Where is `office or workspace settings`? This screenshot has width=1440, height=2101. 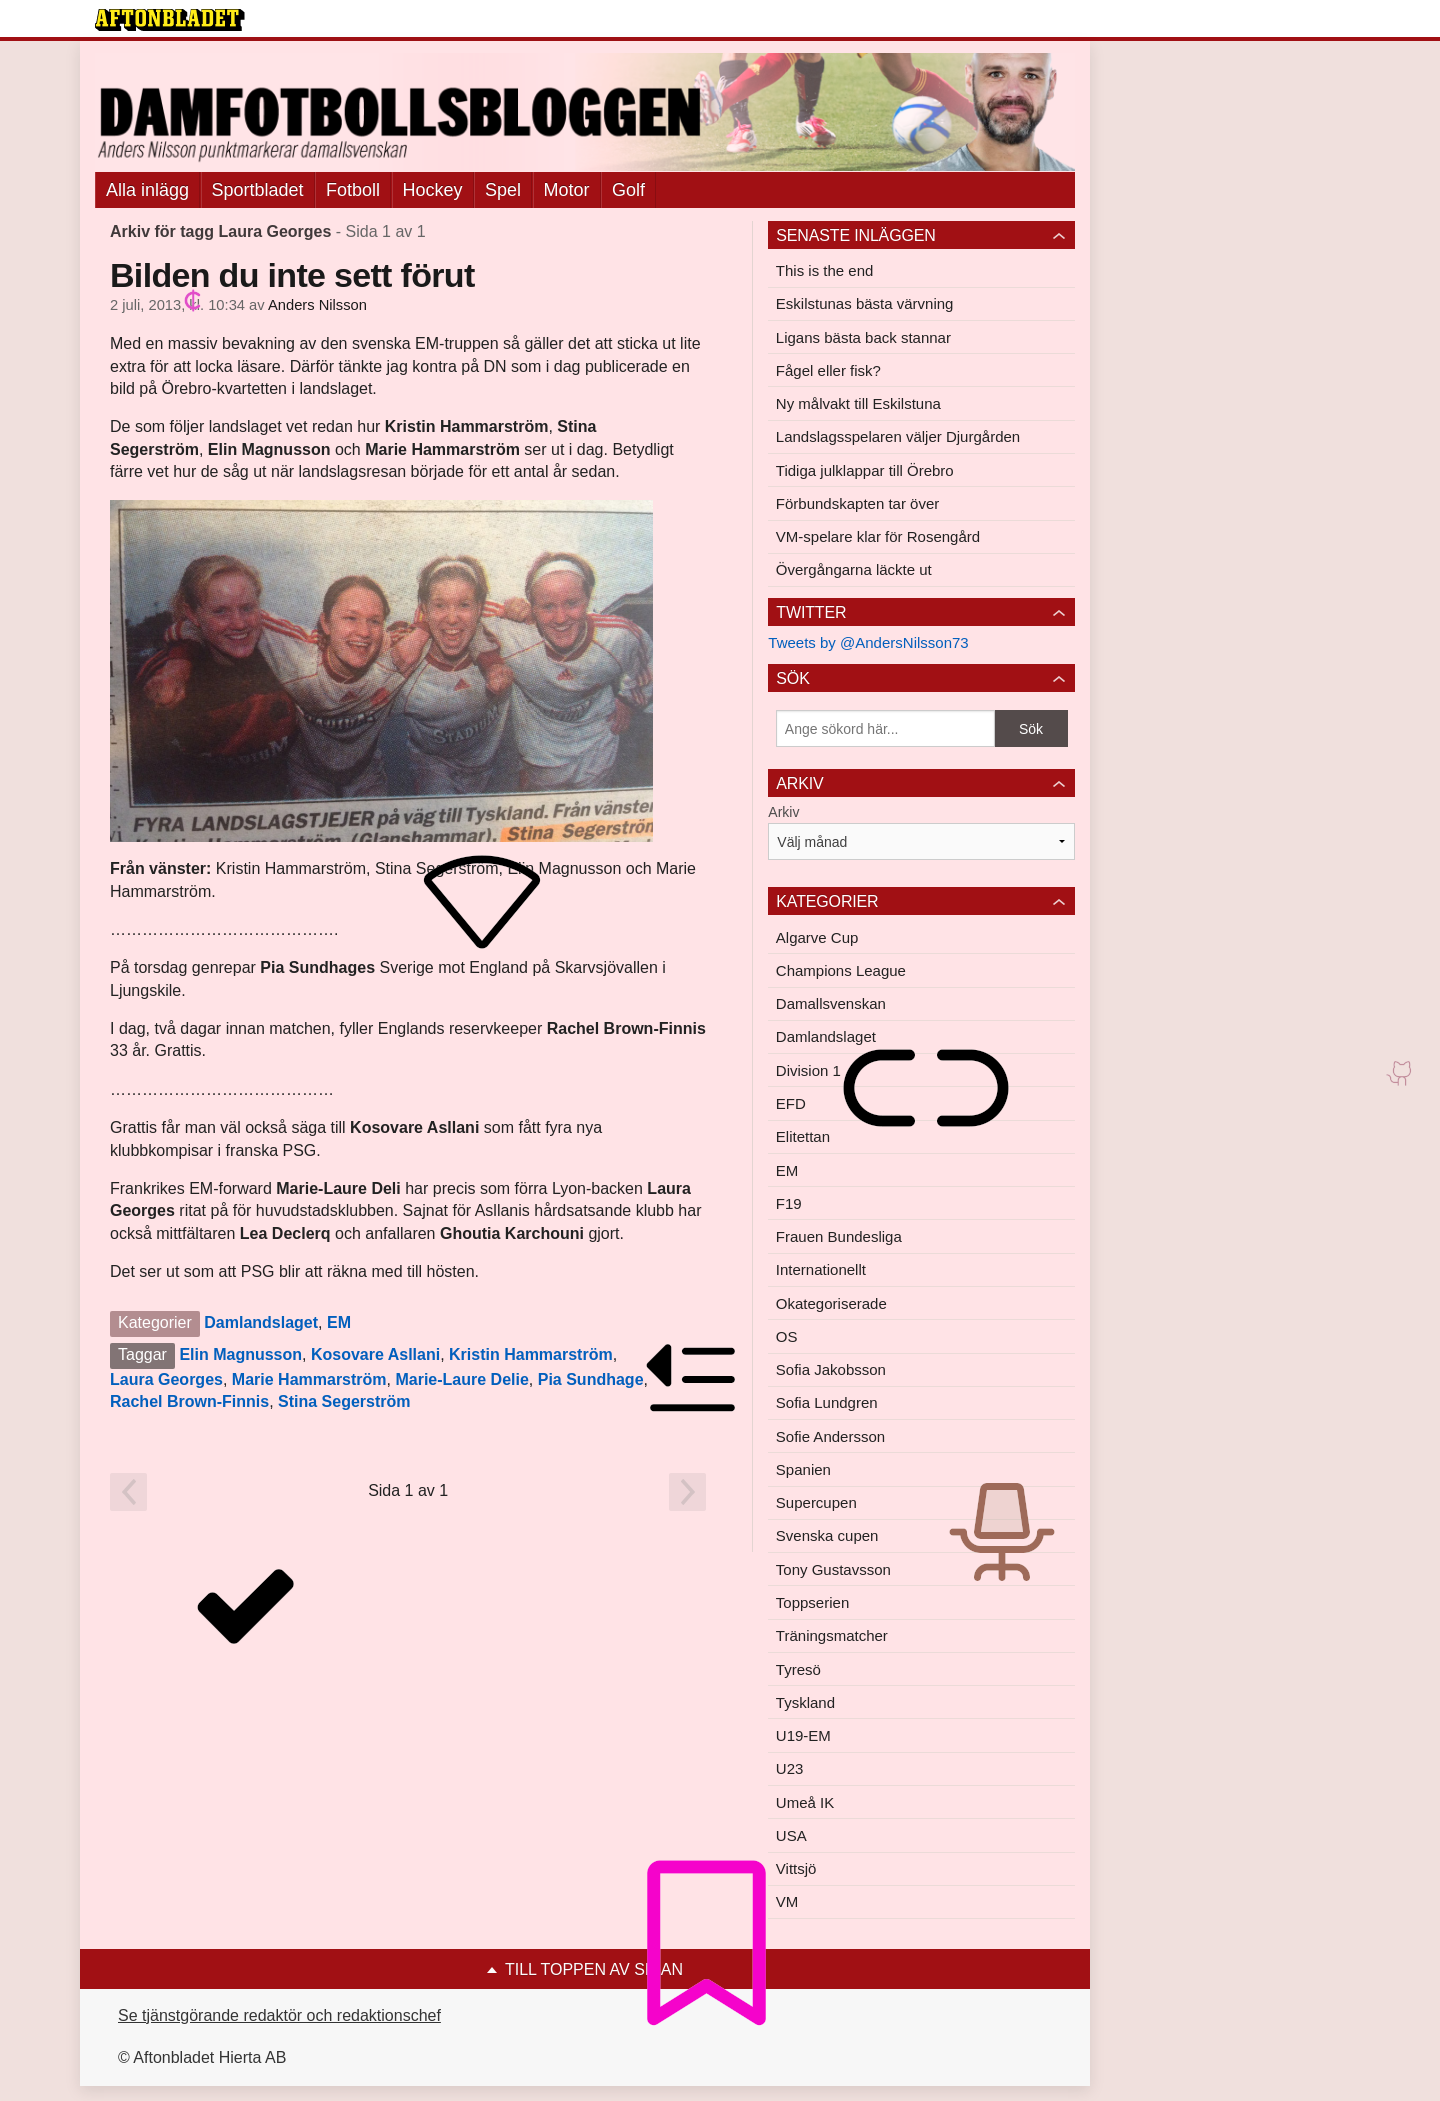
office or workspace settings is located at coordinates (1002, 1532).